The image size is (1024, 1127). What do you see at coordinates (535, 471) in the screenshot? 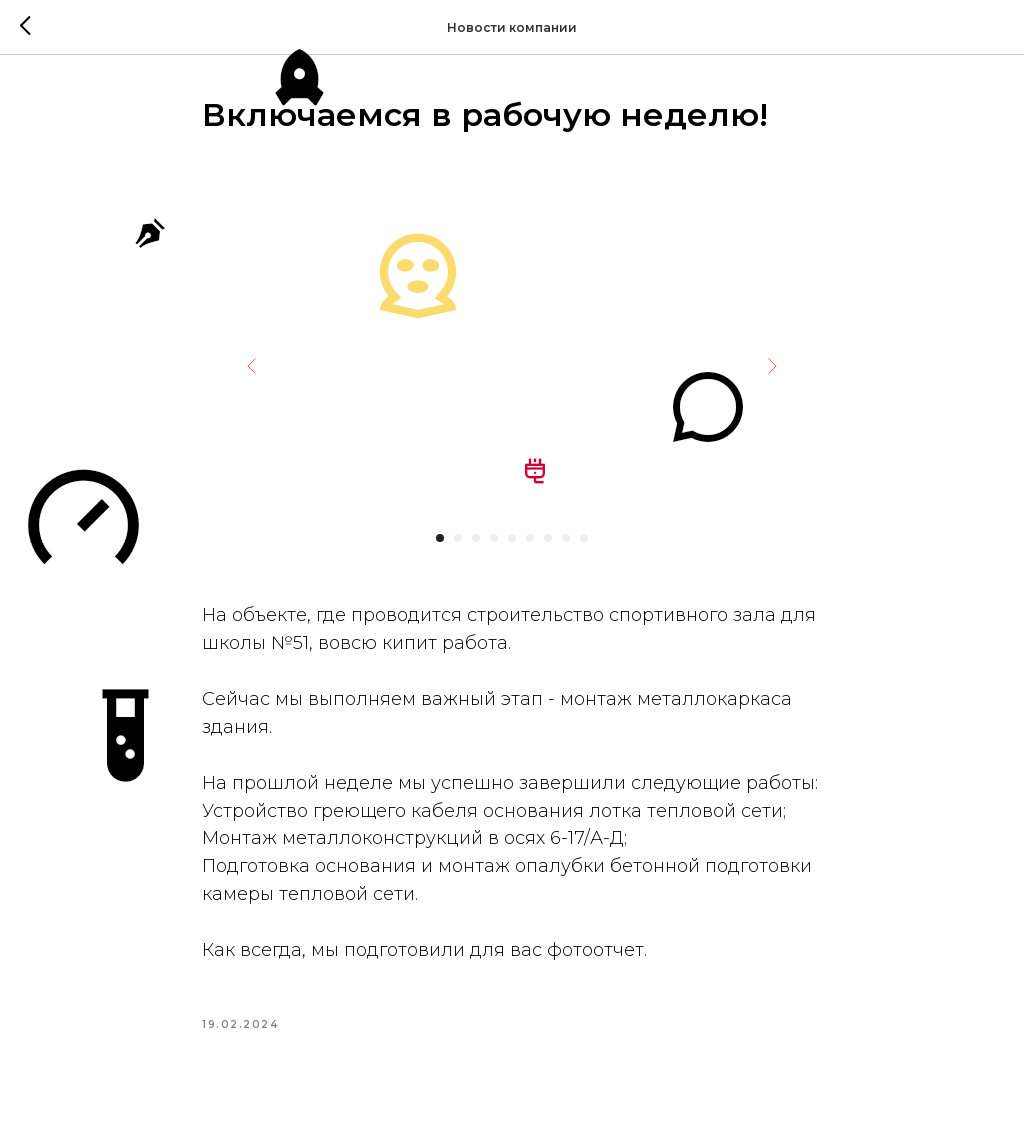
I see `connect to power or charging` at bounding box center [535, 471].